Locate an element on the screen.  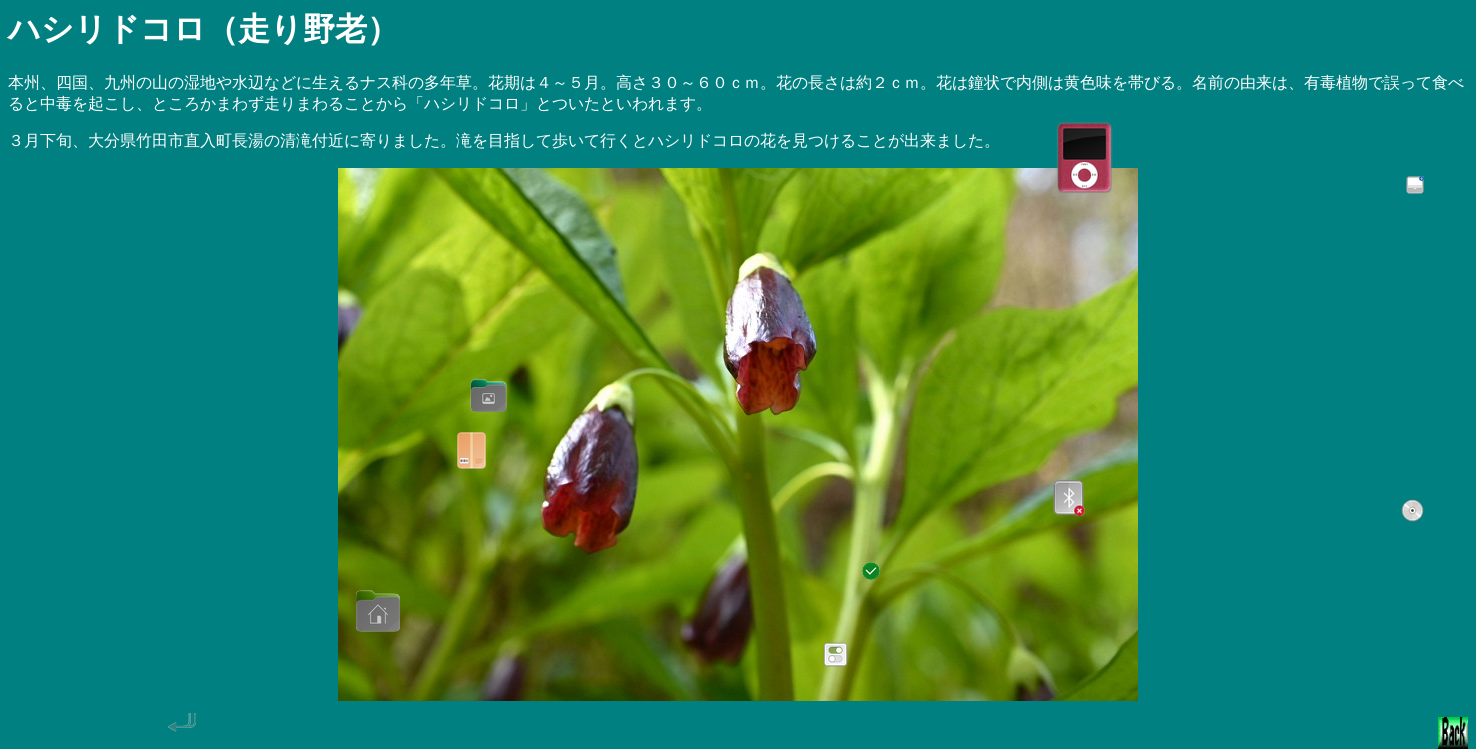
open your email inbox is located at coordinates (1415, 185).